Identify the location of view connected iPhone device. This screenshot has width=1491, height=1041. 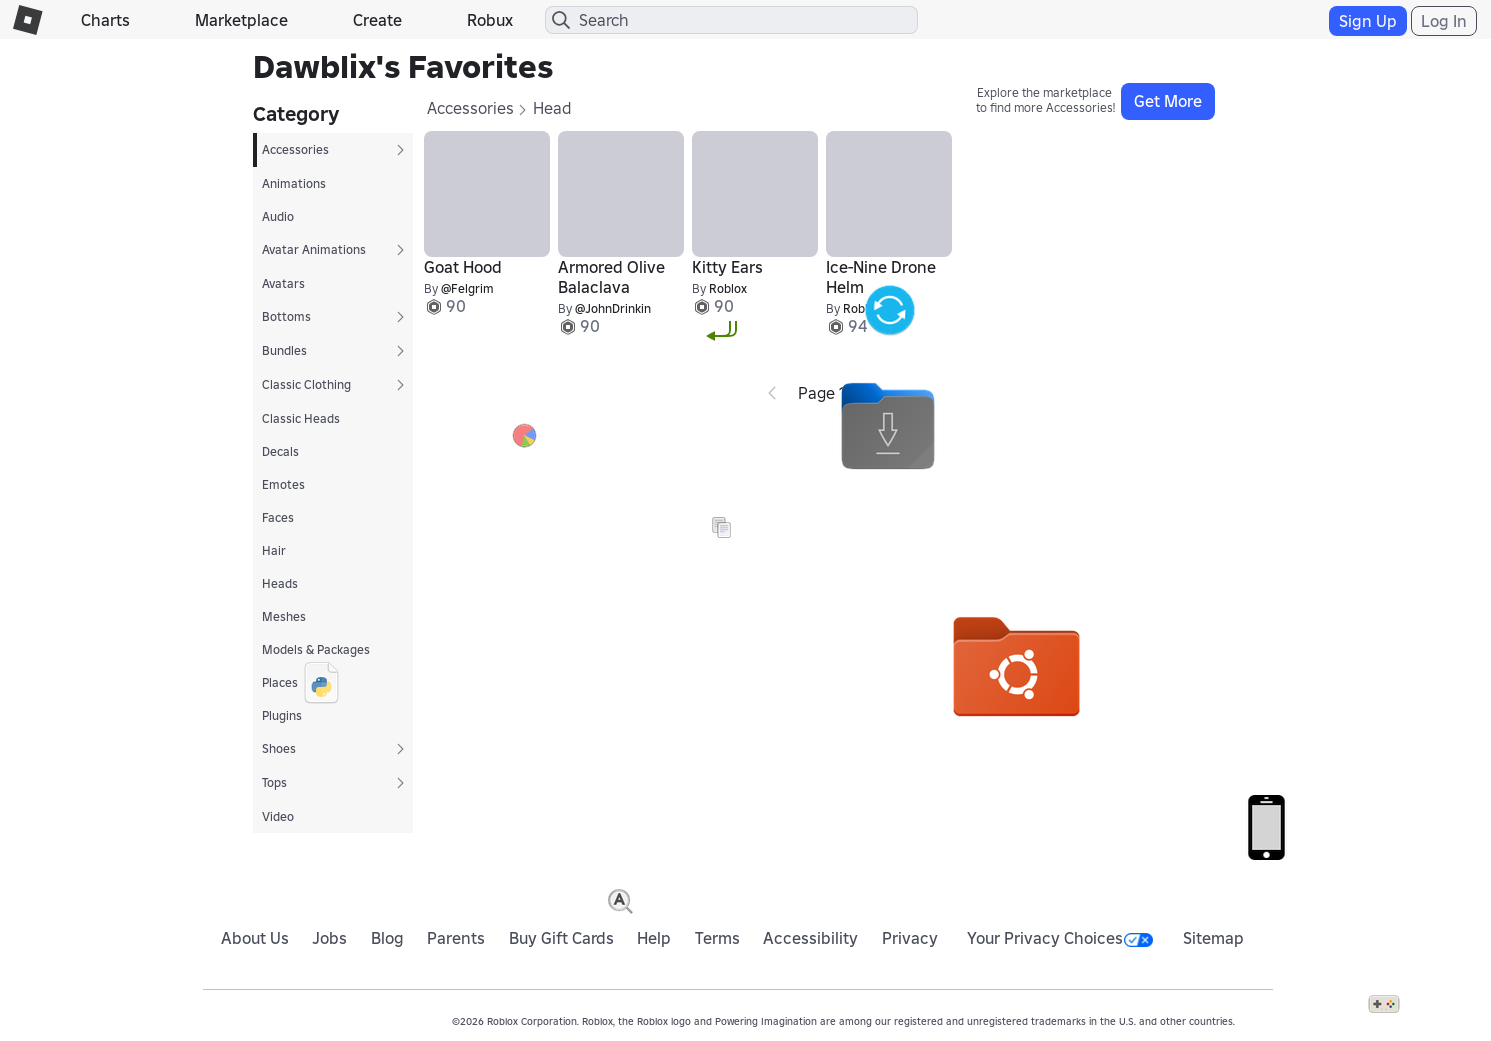
(1266, 827).